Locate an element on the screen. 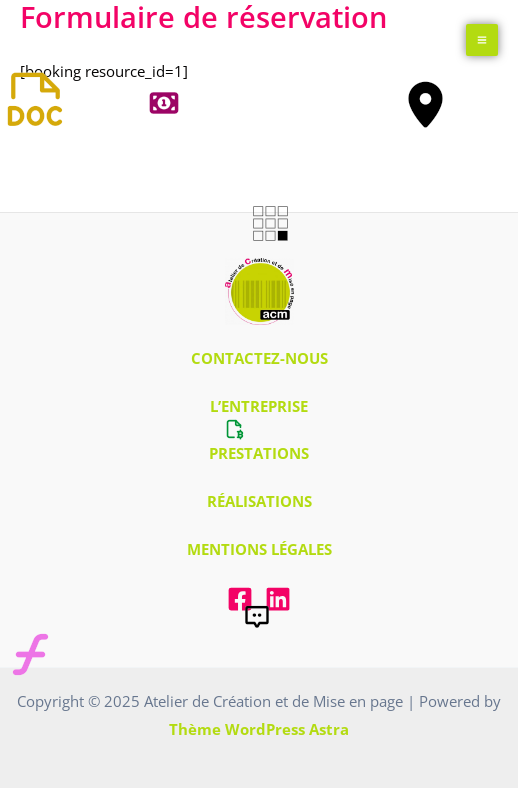 The image size is (518, 788). büromöbelexperte brand logo is located at coordinates (270, 223).